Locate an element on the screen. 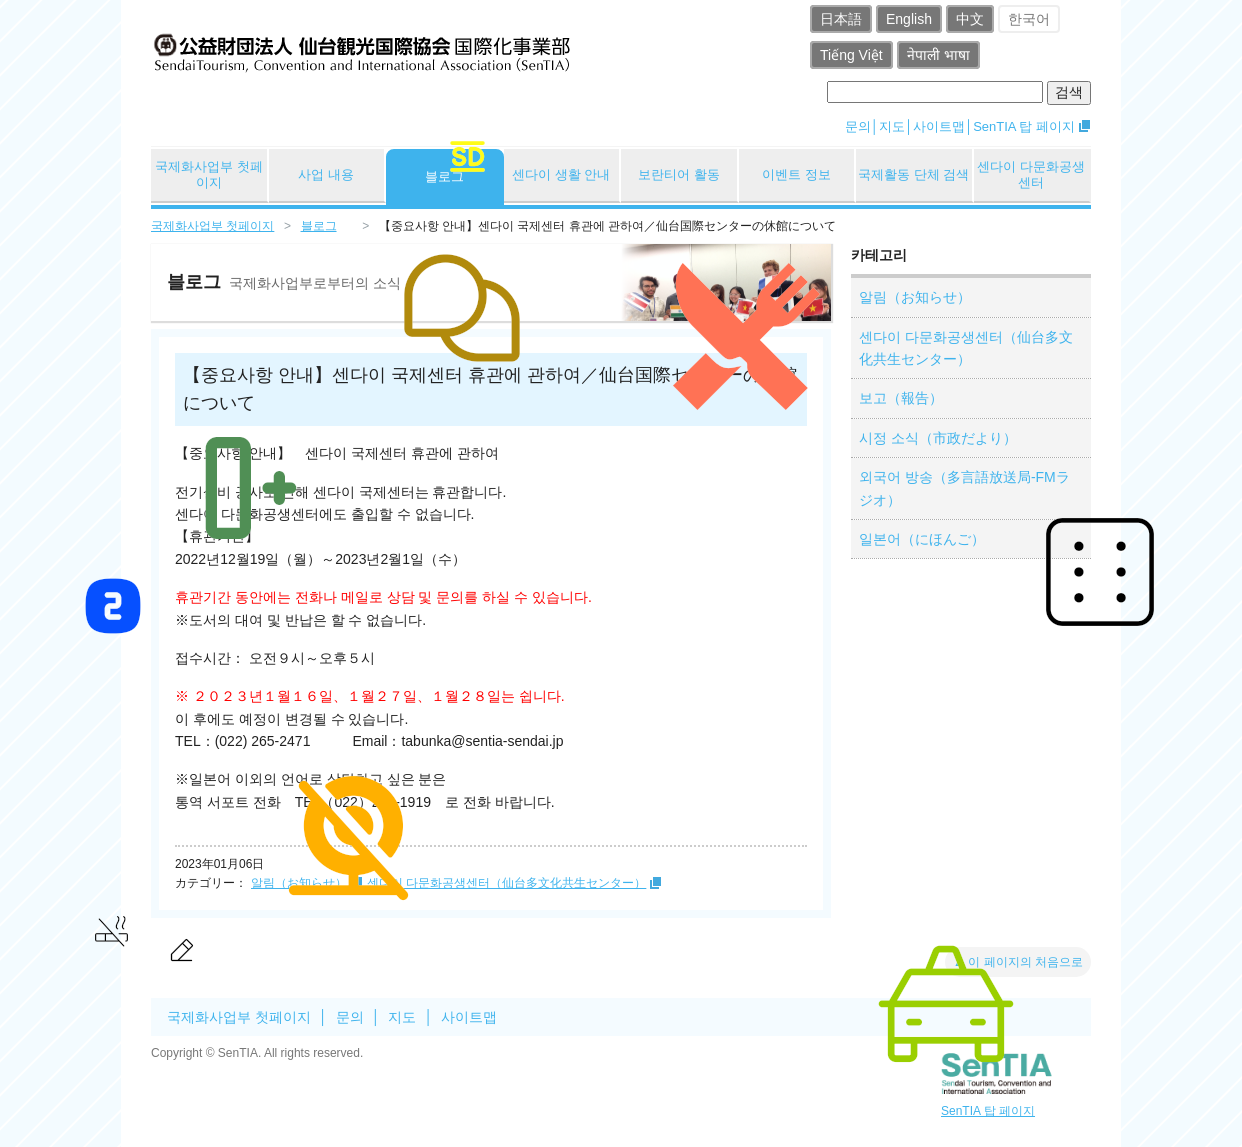 The width and height of the screenshot is (1242, 1147). camera is disabled or turned off is located at coordinates (353, 840).